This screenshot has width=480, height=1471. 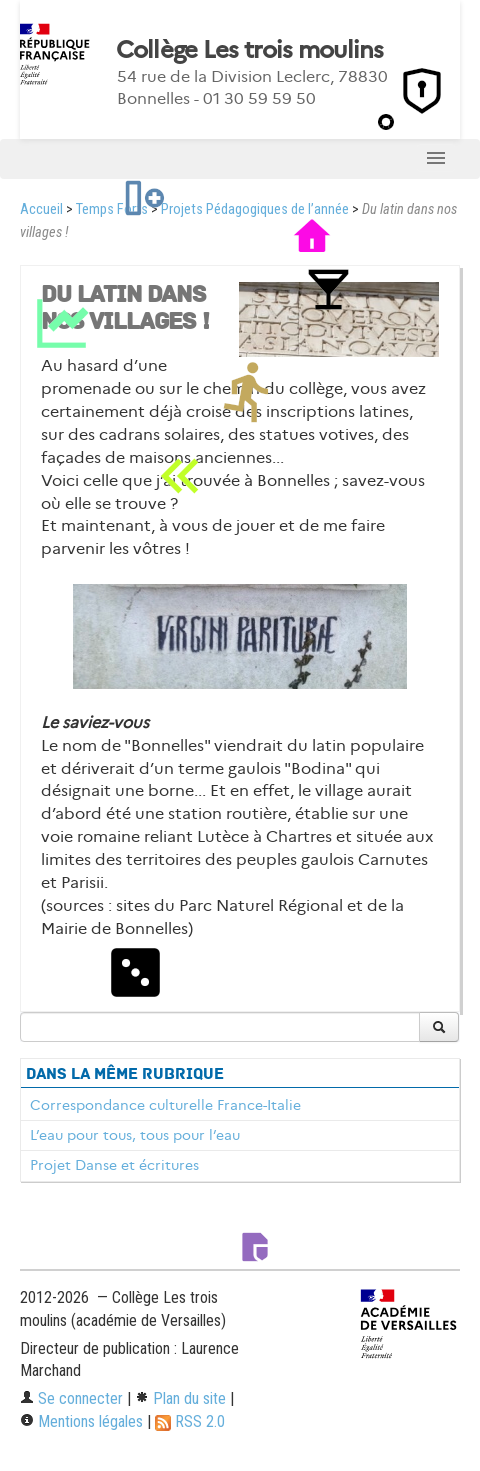 What do you see at coordinates (143, 198) in the screenshot?
I see `insert a new column to the right` at bounding box center [143, 198].